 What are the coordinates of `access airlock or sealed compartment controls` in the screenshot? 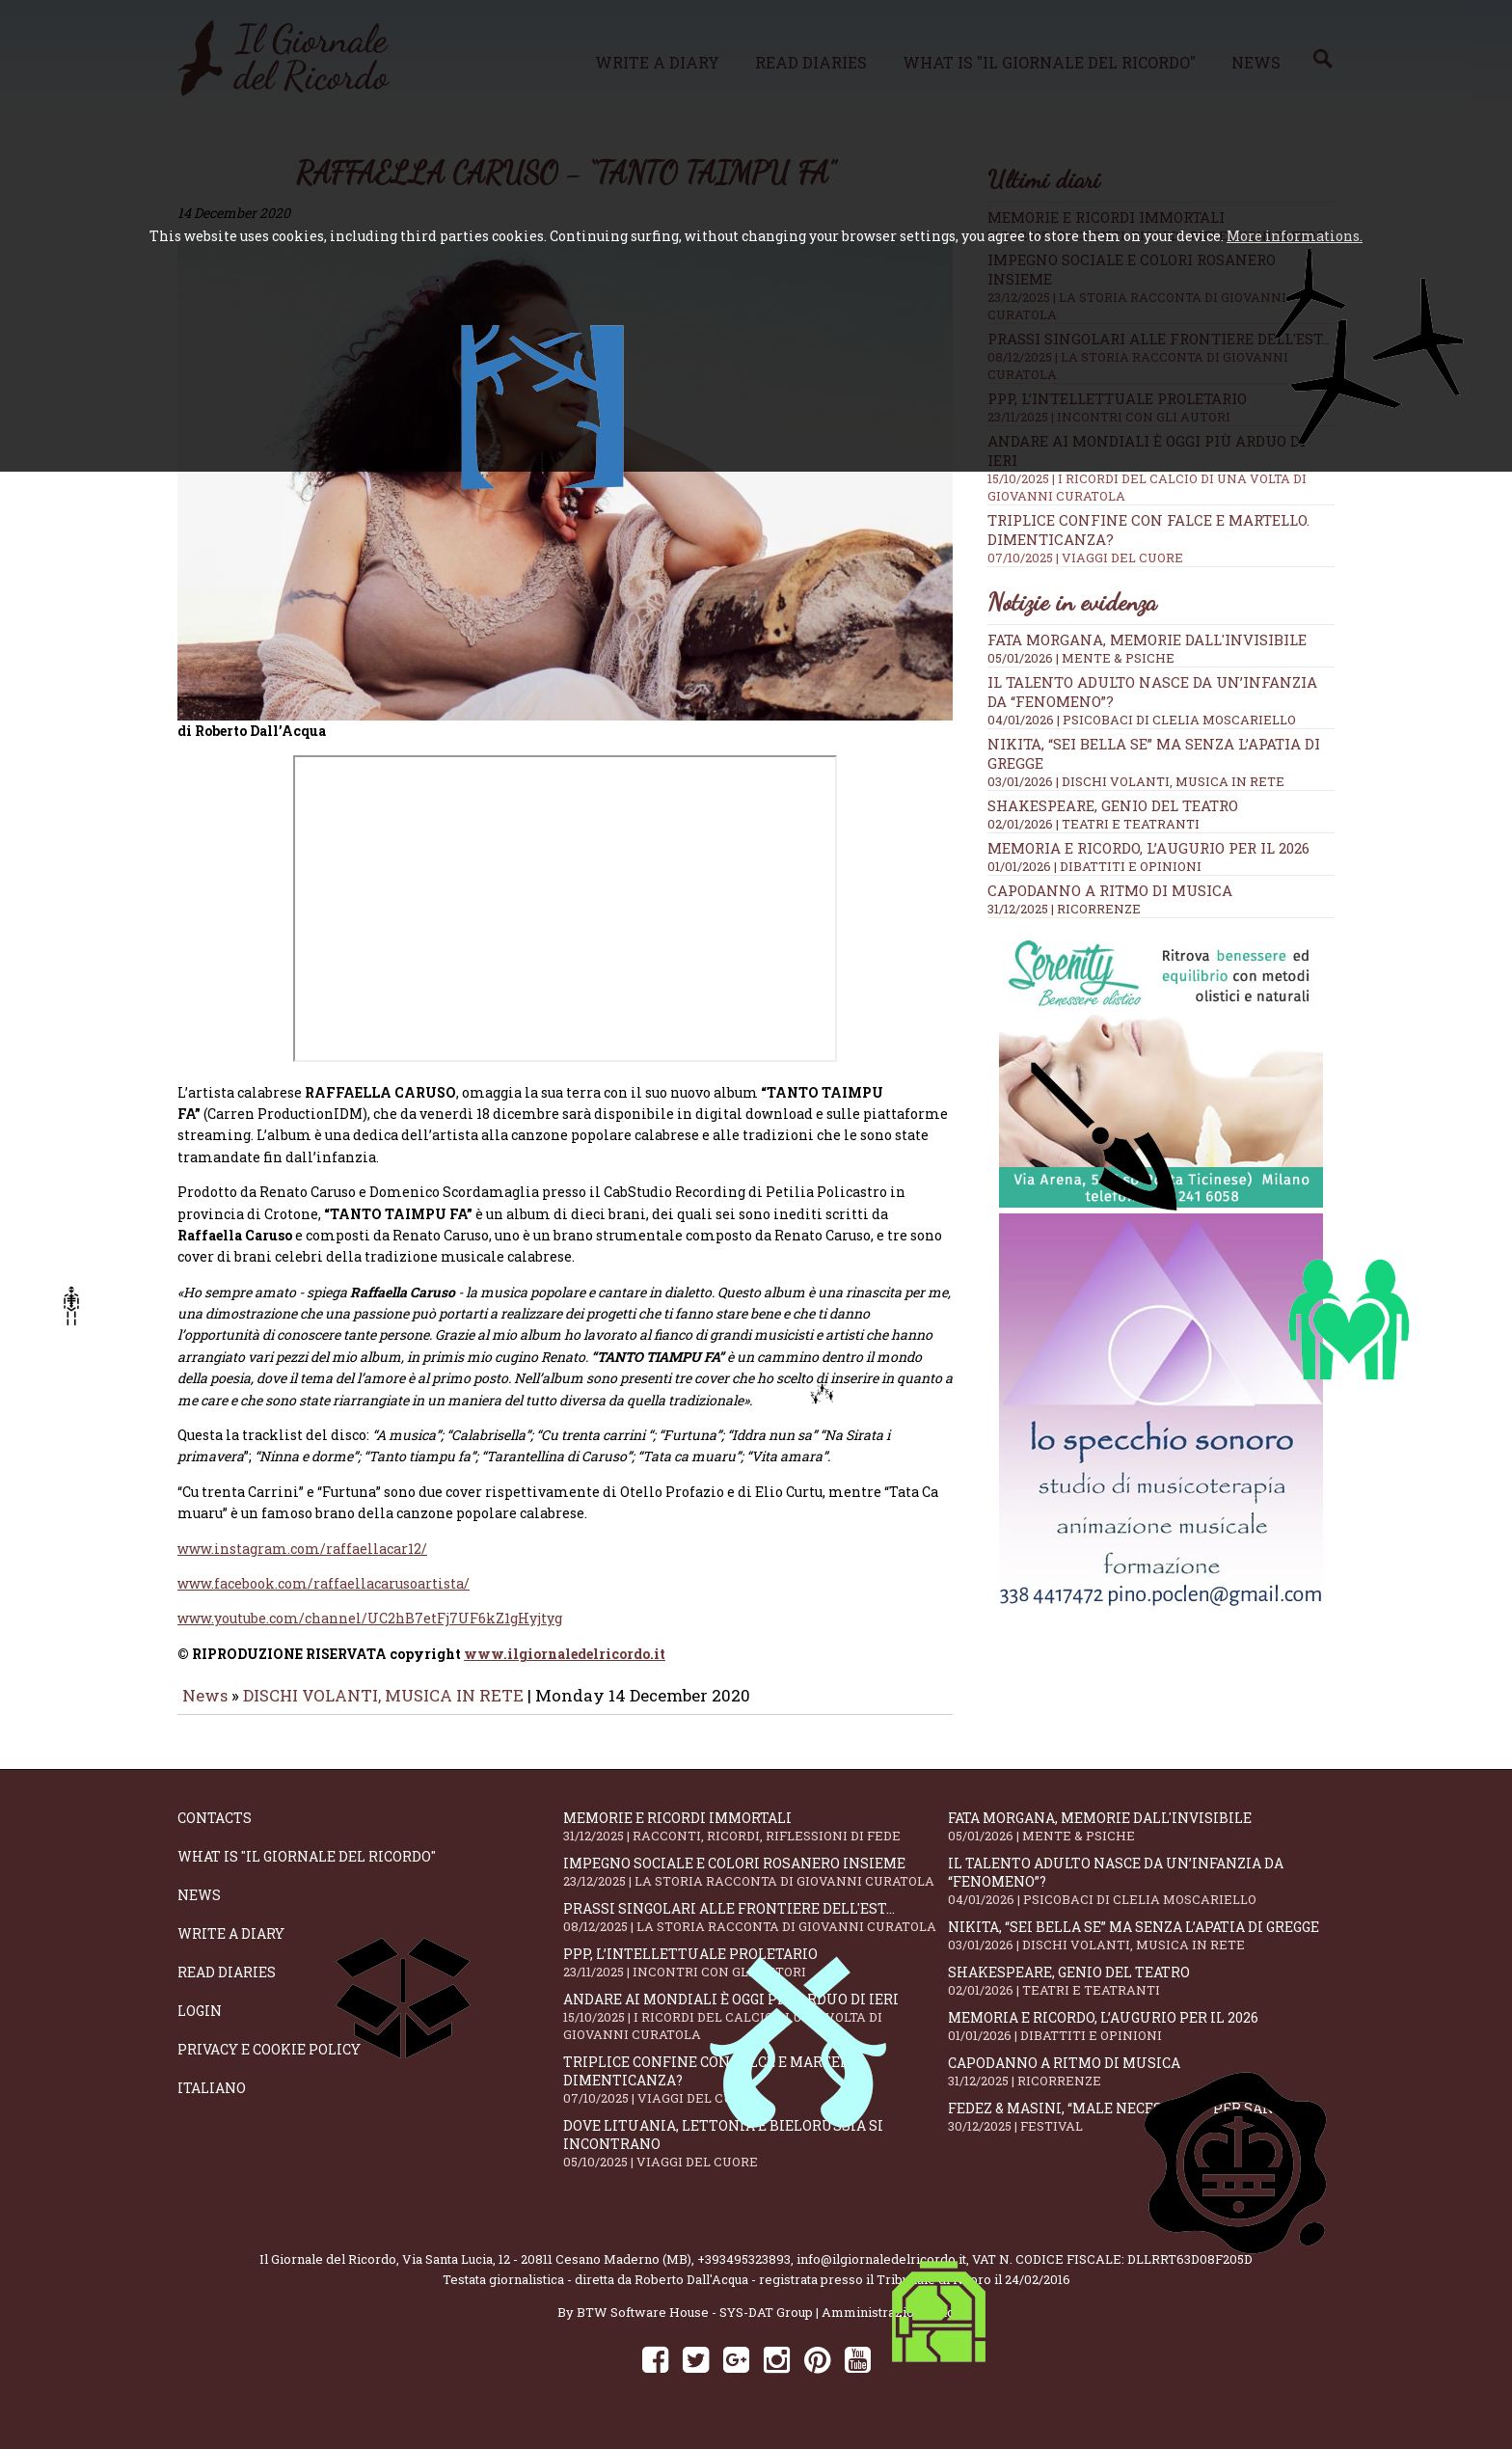 It's located at (938, 2311).